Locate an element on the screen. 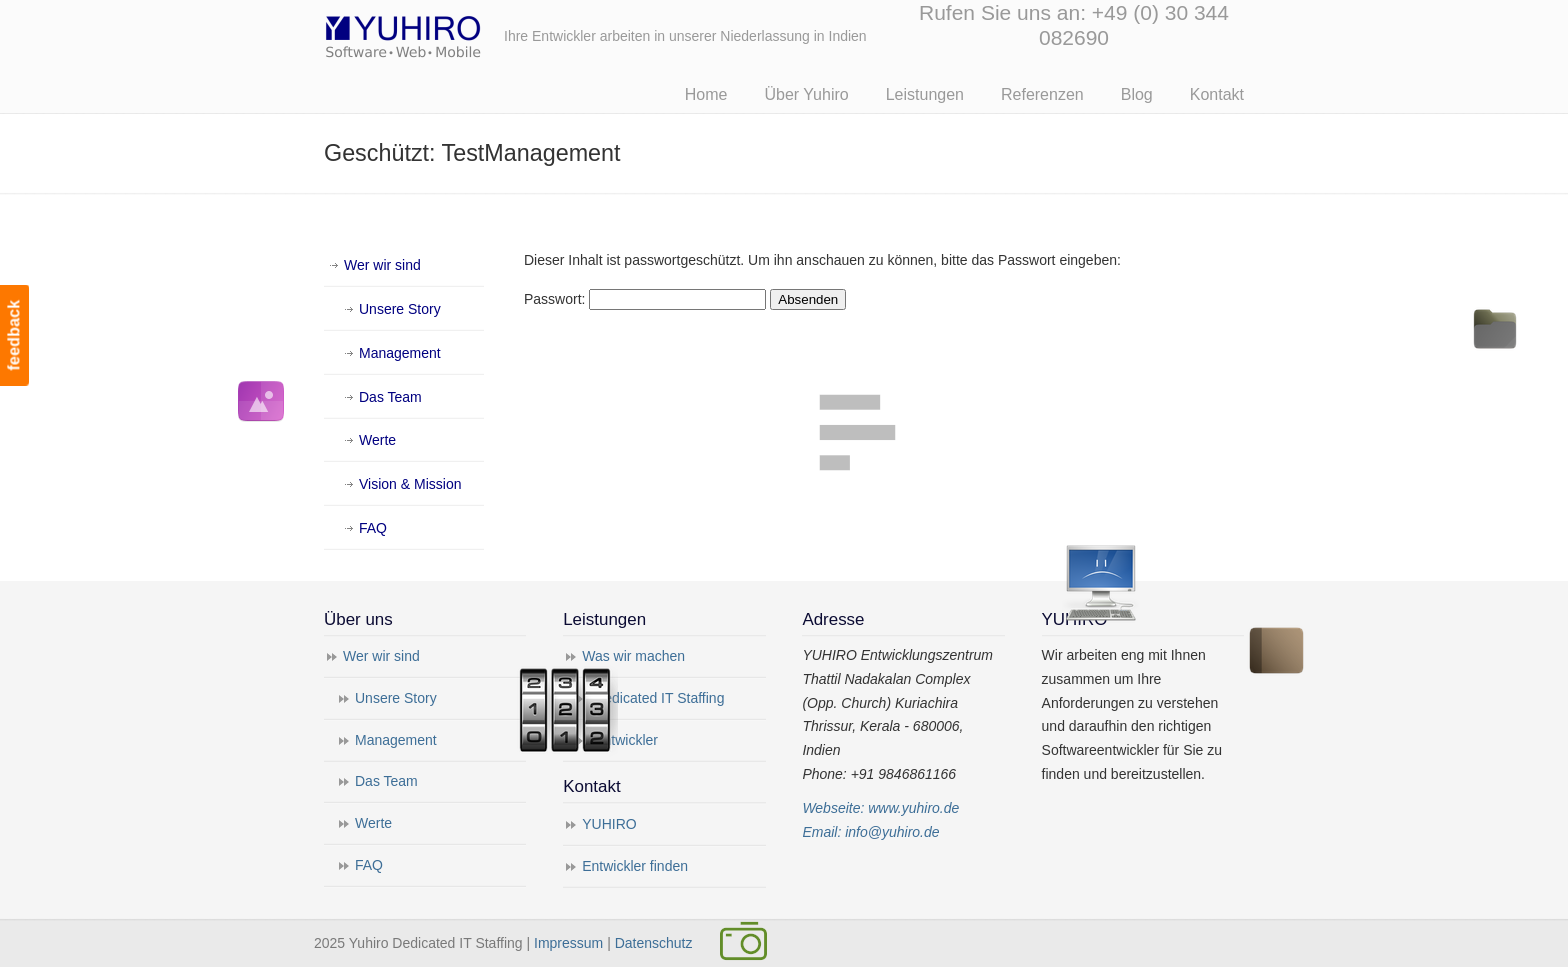 This screenshot has height=967, width=1568. indicates a system error or computer malfunction is located at coordinates (1101, 584).